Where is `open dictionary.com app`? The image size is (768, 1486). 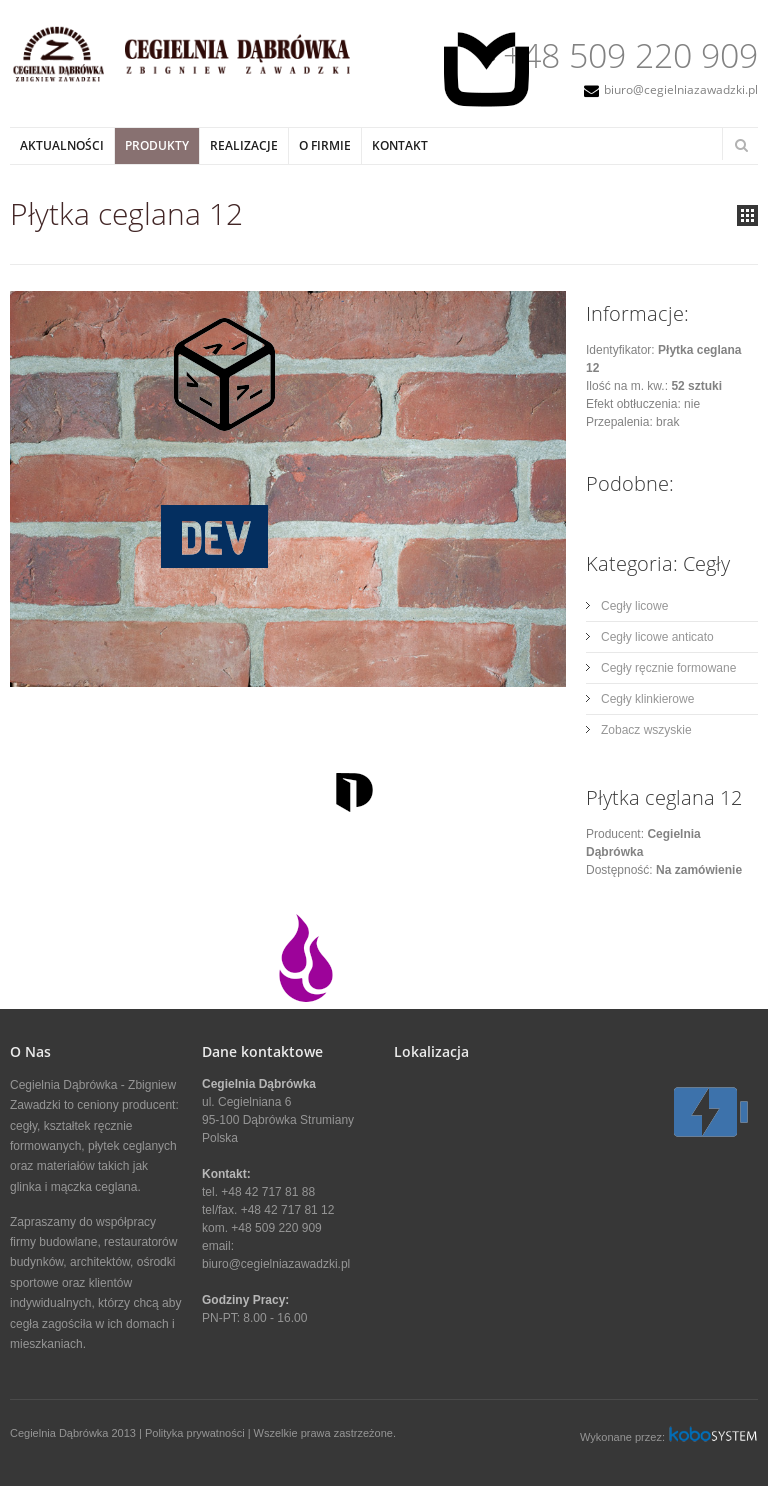
open dictionary.com app is located at coordinates (354, 792).